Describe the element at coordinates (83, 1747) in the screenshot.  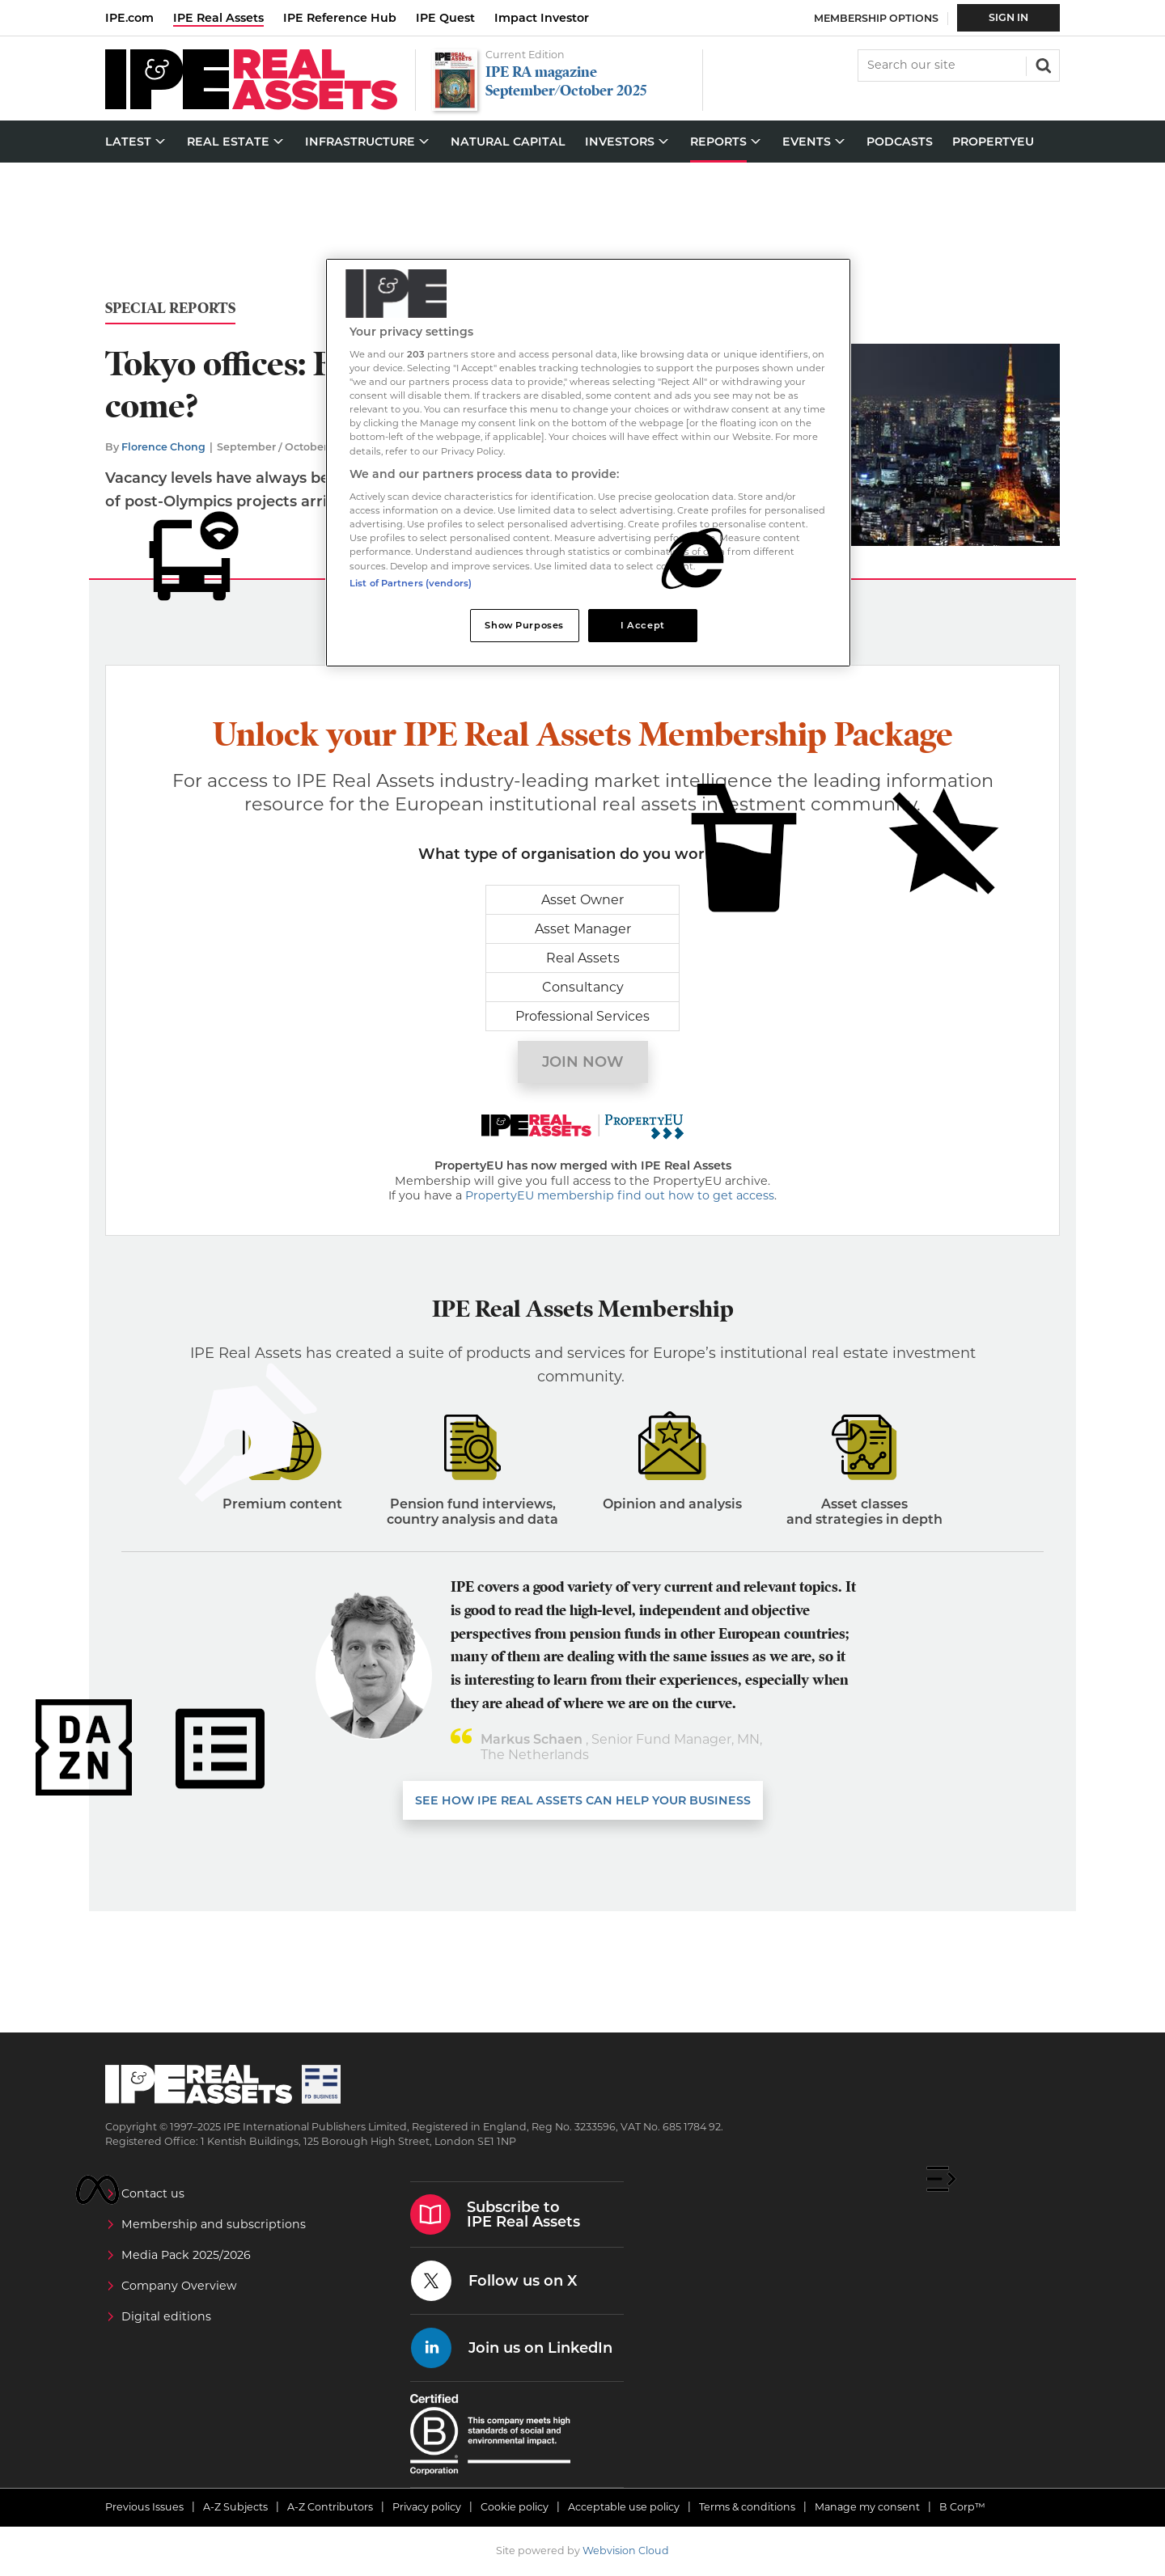
I see `open the DAZN sports streaming app` at that location.